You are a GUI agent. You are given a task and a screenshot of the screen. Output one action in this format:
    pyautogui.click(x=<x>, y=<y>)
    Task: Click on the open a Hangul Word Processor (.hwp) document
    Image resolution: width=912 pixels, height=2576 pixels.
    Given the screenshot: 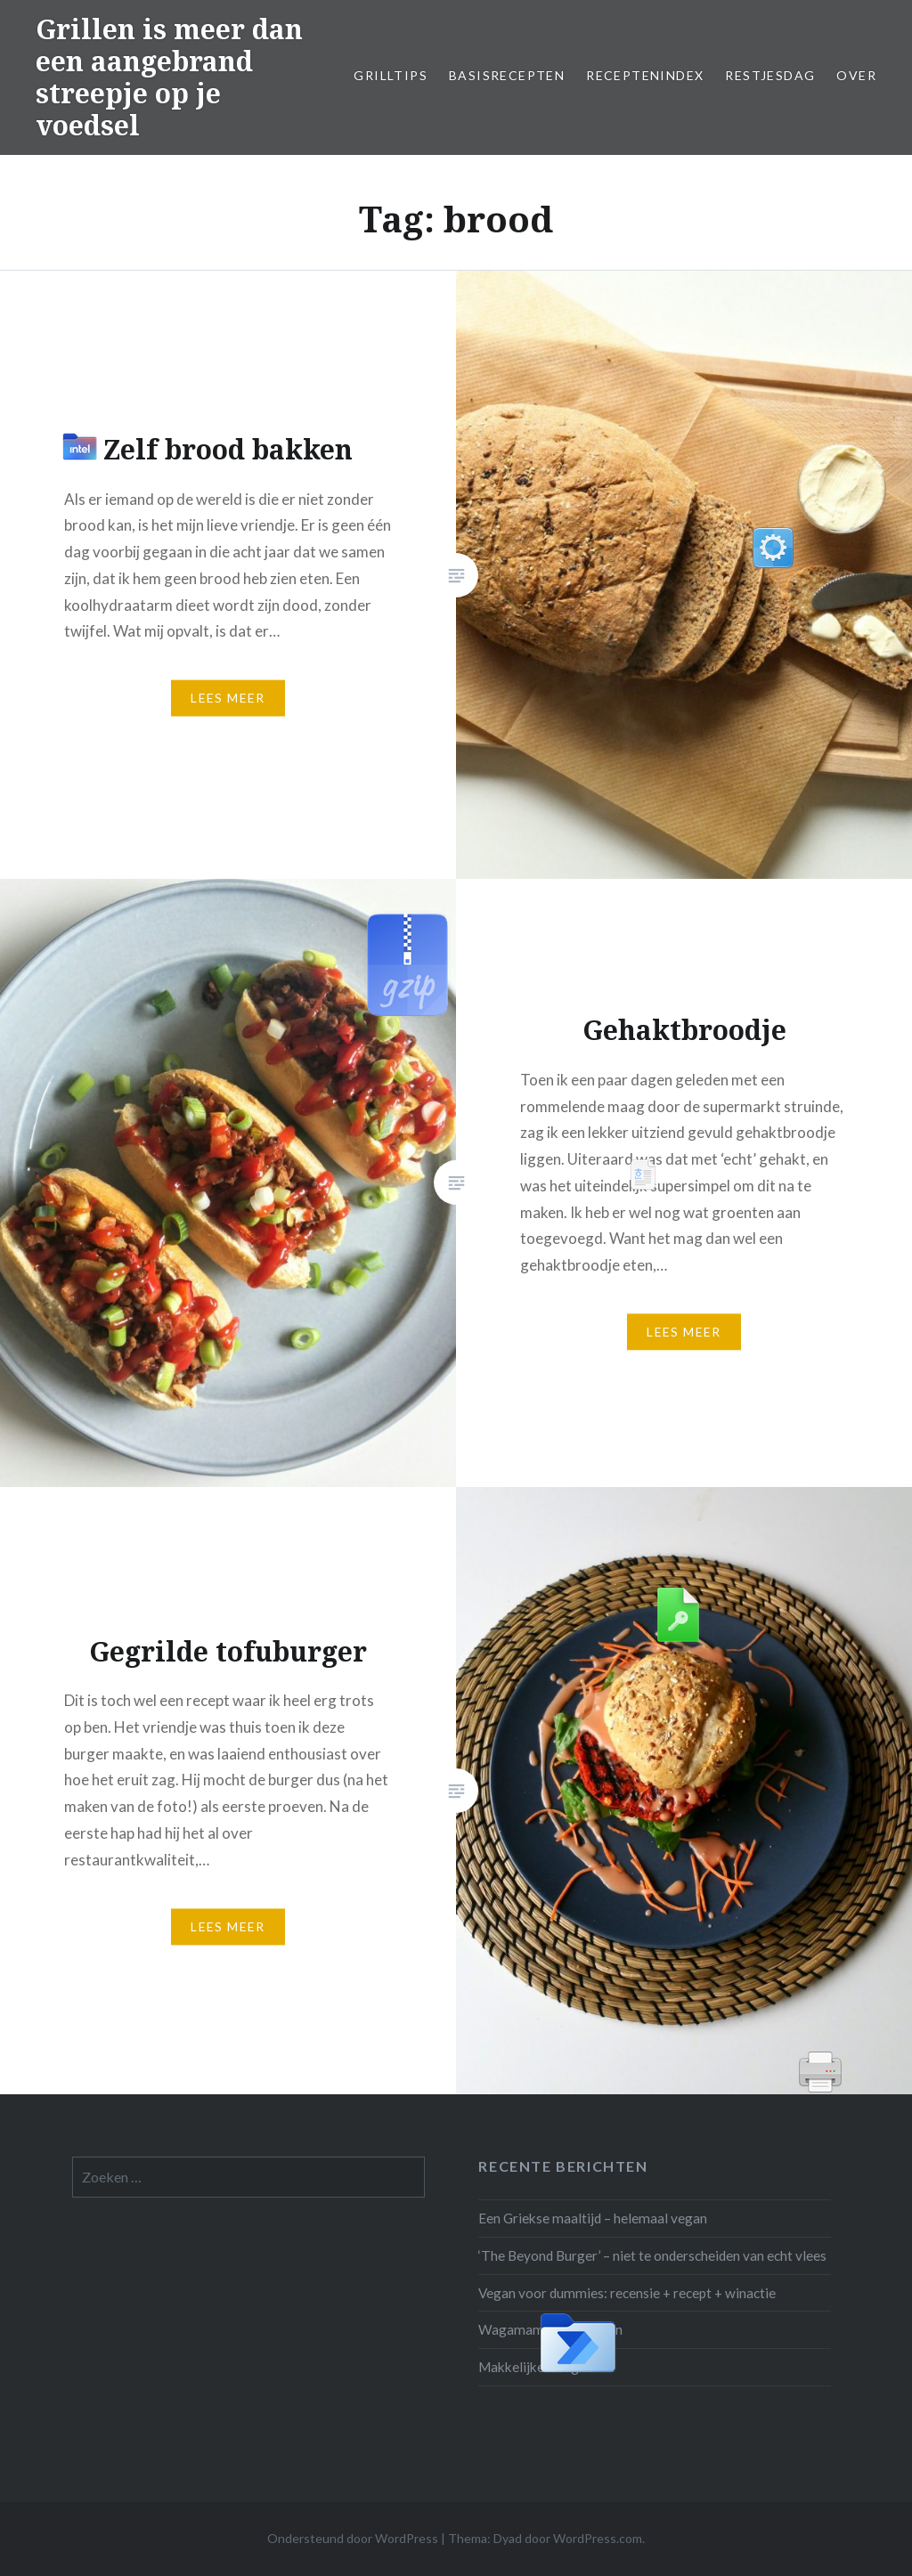 What is the action you would take?
    pyautogui.click(x=643, y=1174)
    